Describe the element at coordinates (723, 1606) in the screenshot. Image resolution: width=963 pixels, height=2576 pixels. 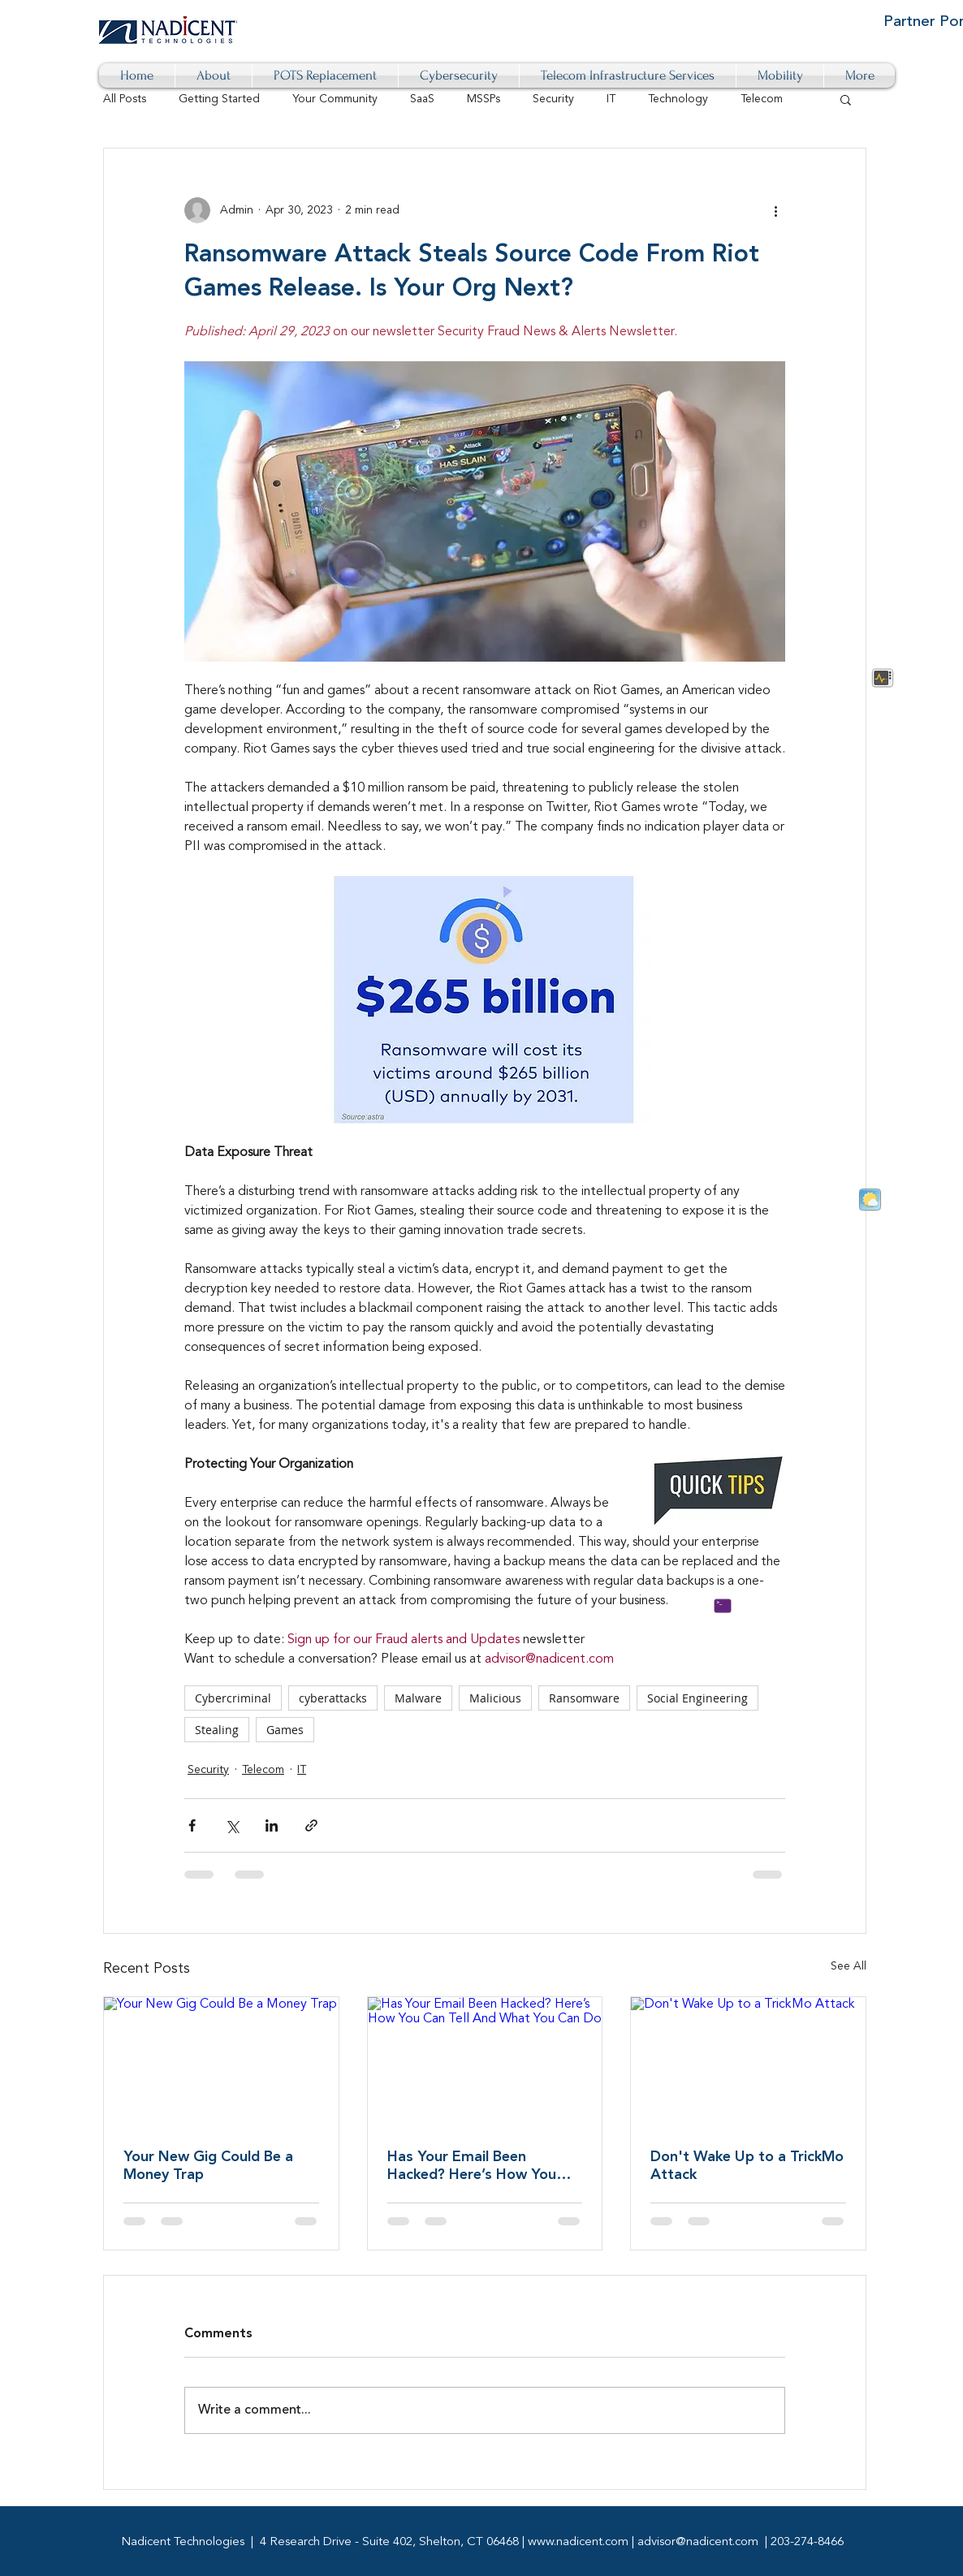
I see `open root terminal with administrator privileges` at that location.